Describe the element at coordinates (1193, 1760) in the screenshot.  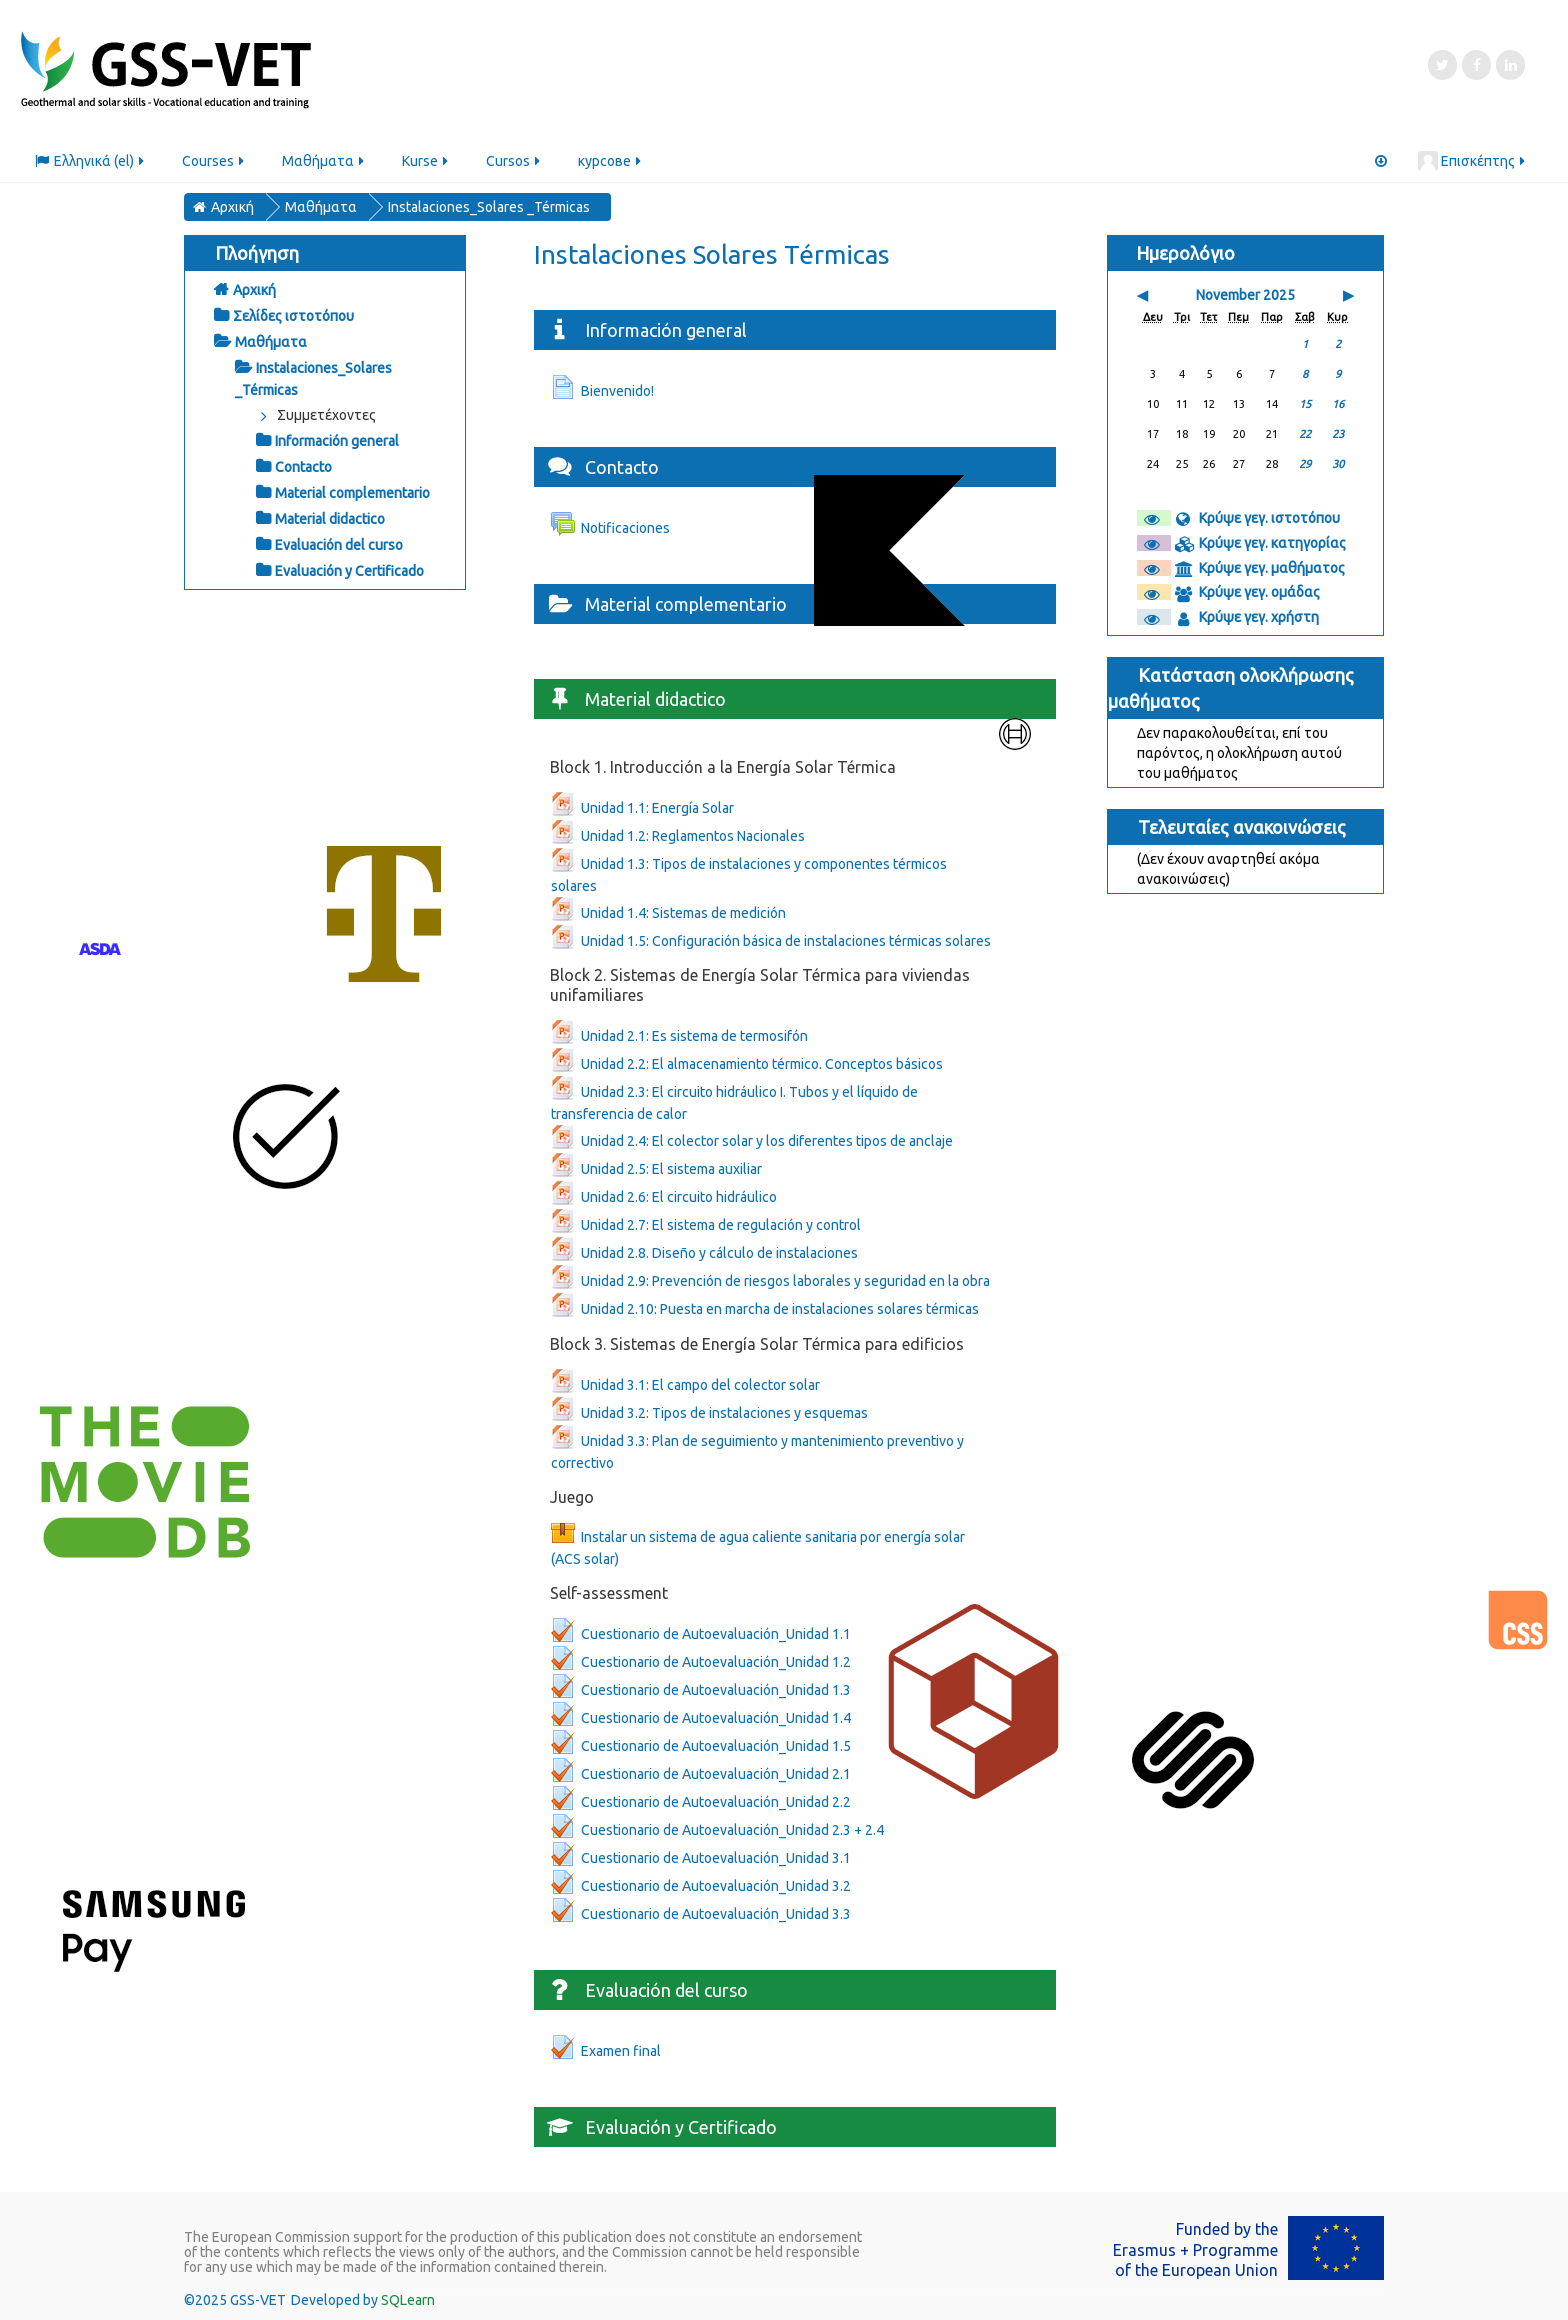
I see `visit or link to Squarespace website` at that location.